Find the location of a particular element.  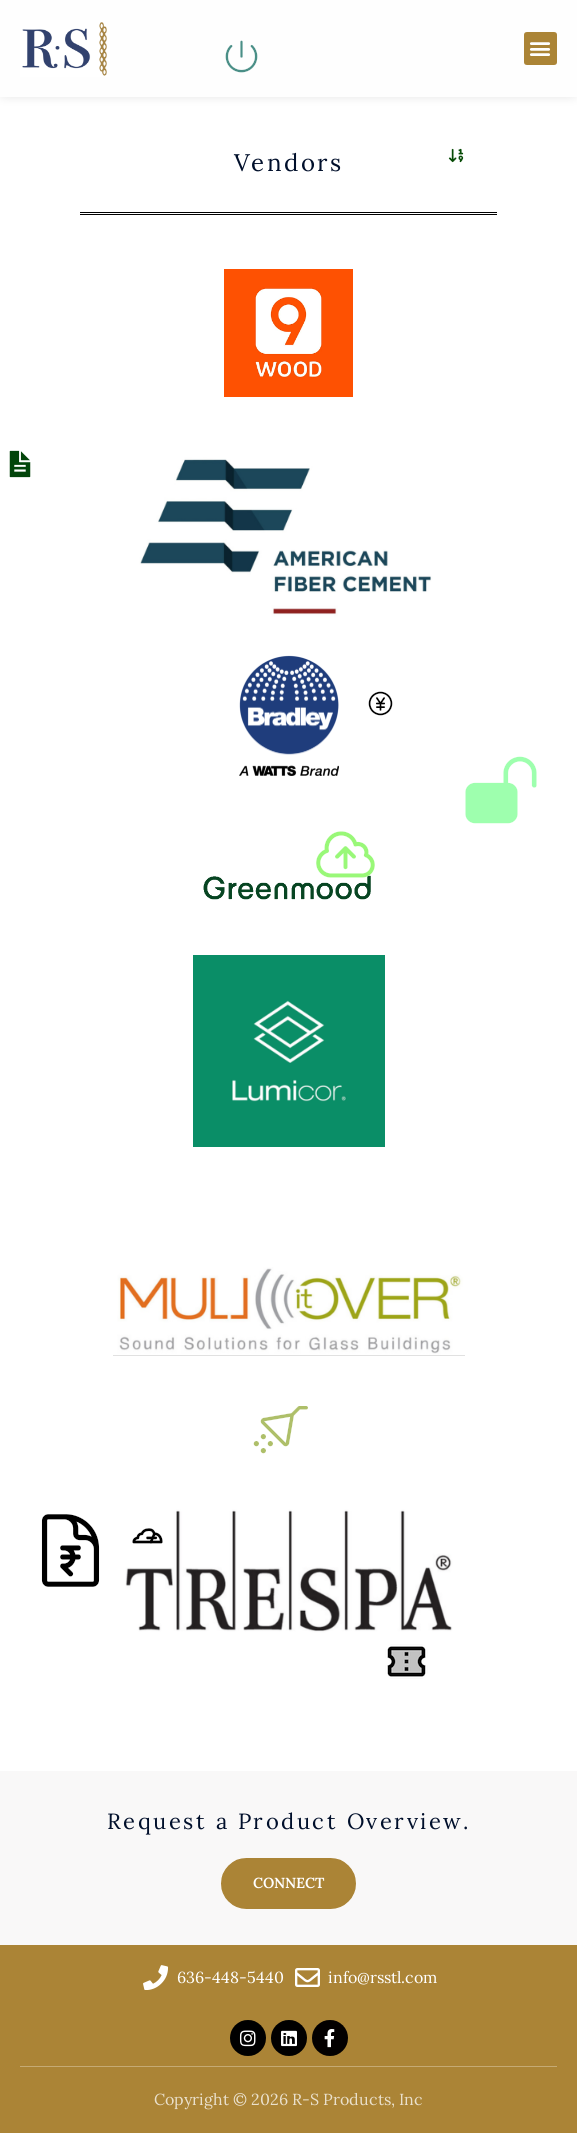

unlocked or unsecured state is located at coordinates (501, 790).